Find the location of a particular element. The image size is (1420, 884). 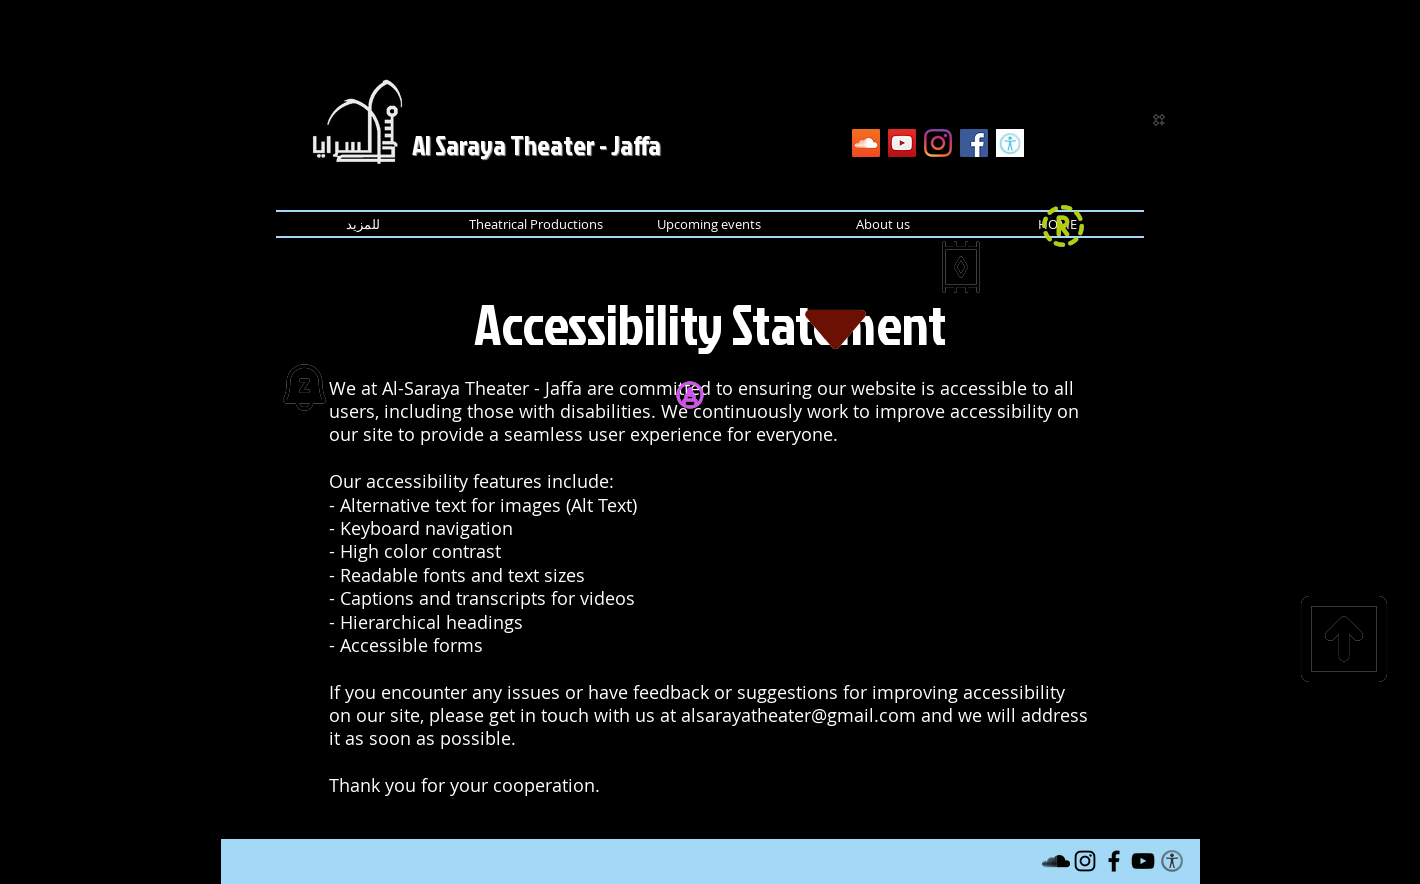

view rug or carpet product is located at coordinates (961, 267).